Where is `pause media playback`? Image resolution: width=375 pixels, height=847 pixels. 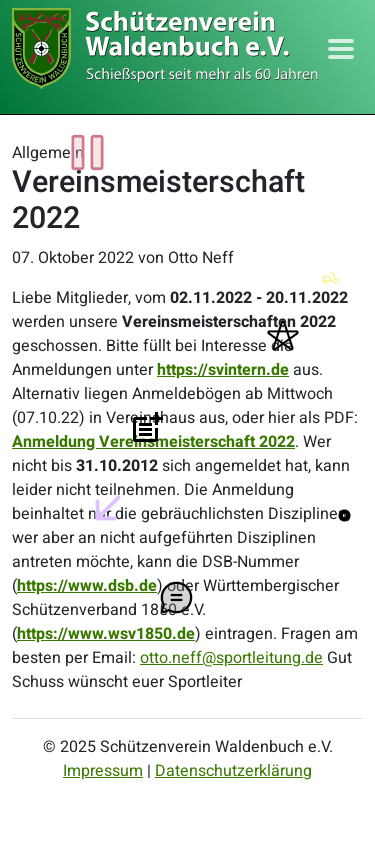 pause media playback is located at coordinates (87, 152).